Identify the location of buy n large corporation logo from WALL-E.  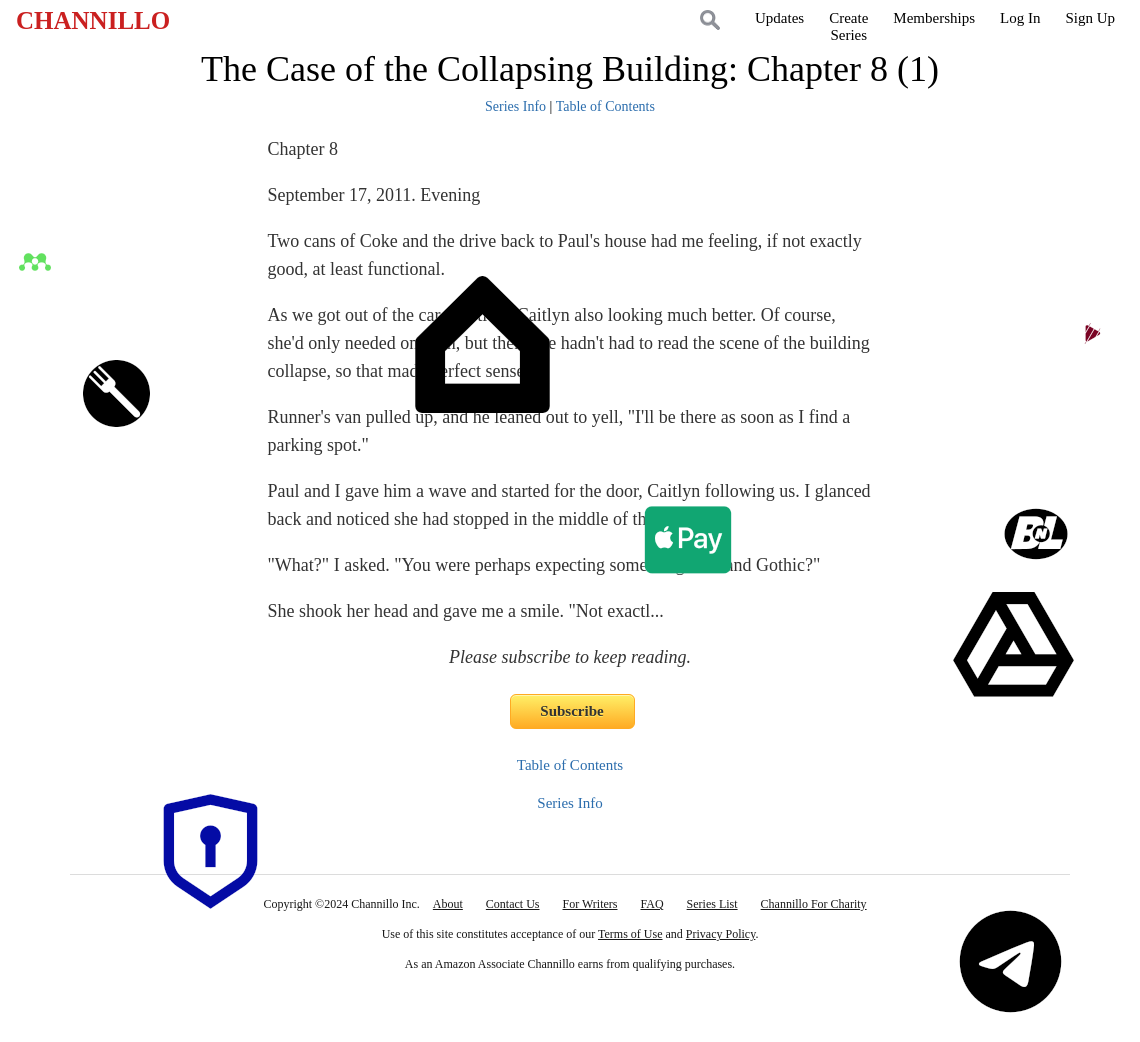
(1036, 534).